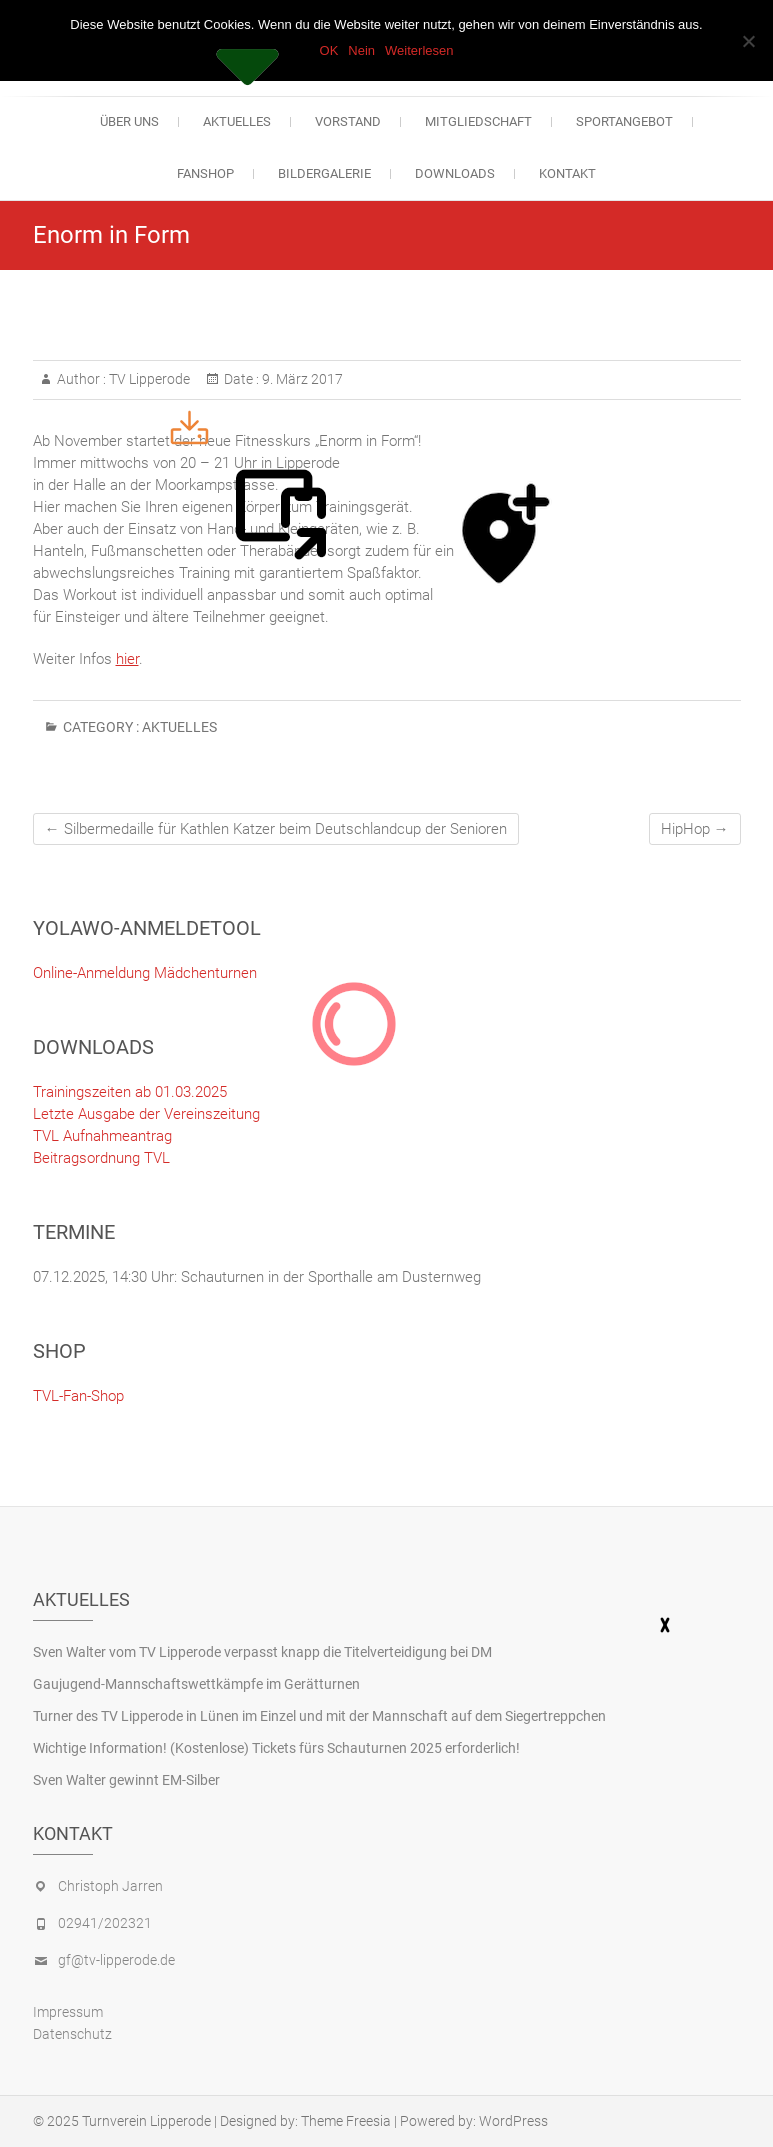  I want to click on expand a dropdown menu, so click(247, 64).